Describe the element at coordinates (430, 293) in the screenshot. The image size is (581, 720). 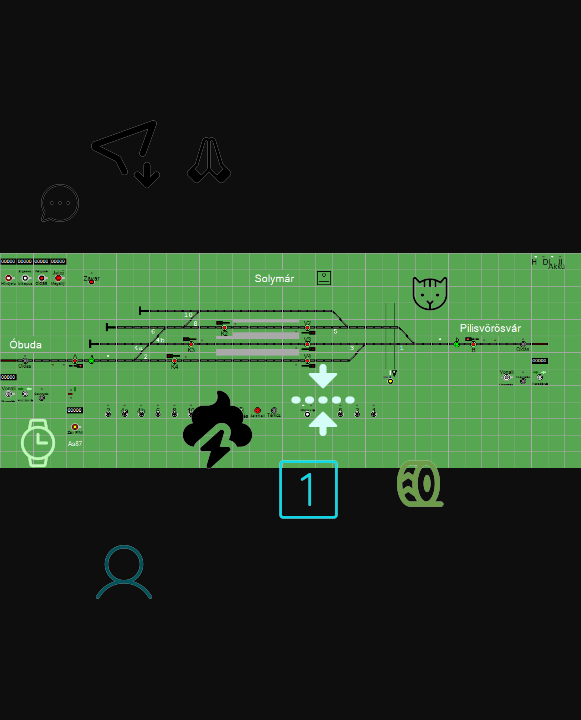
I see `view pet or animal-related content` at that location.